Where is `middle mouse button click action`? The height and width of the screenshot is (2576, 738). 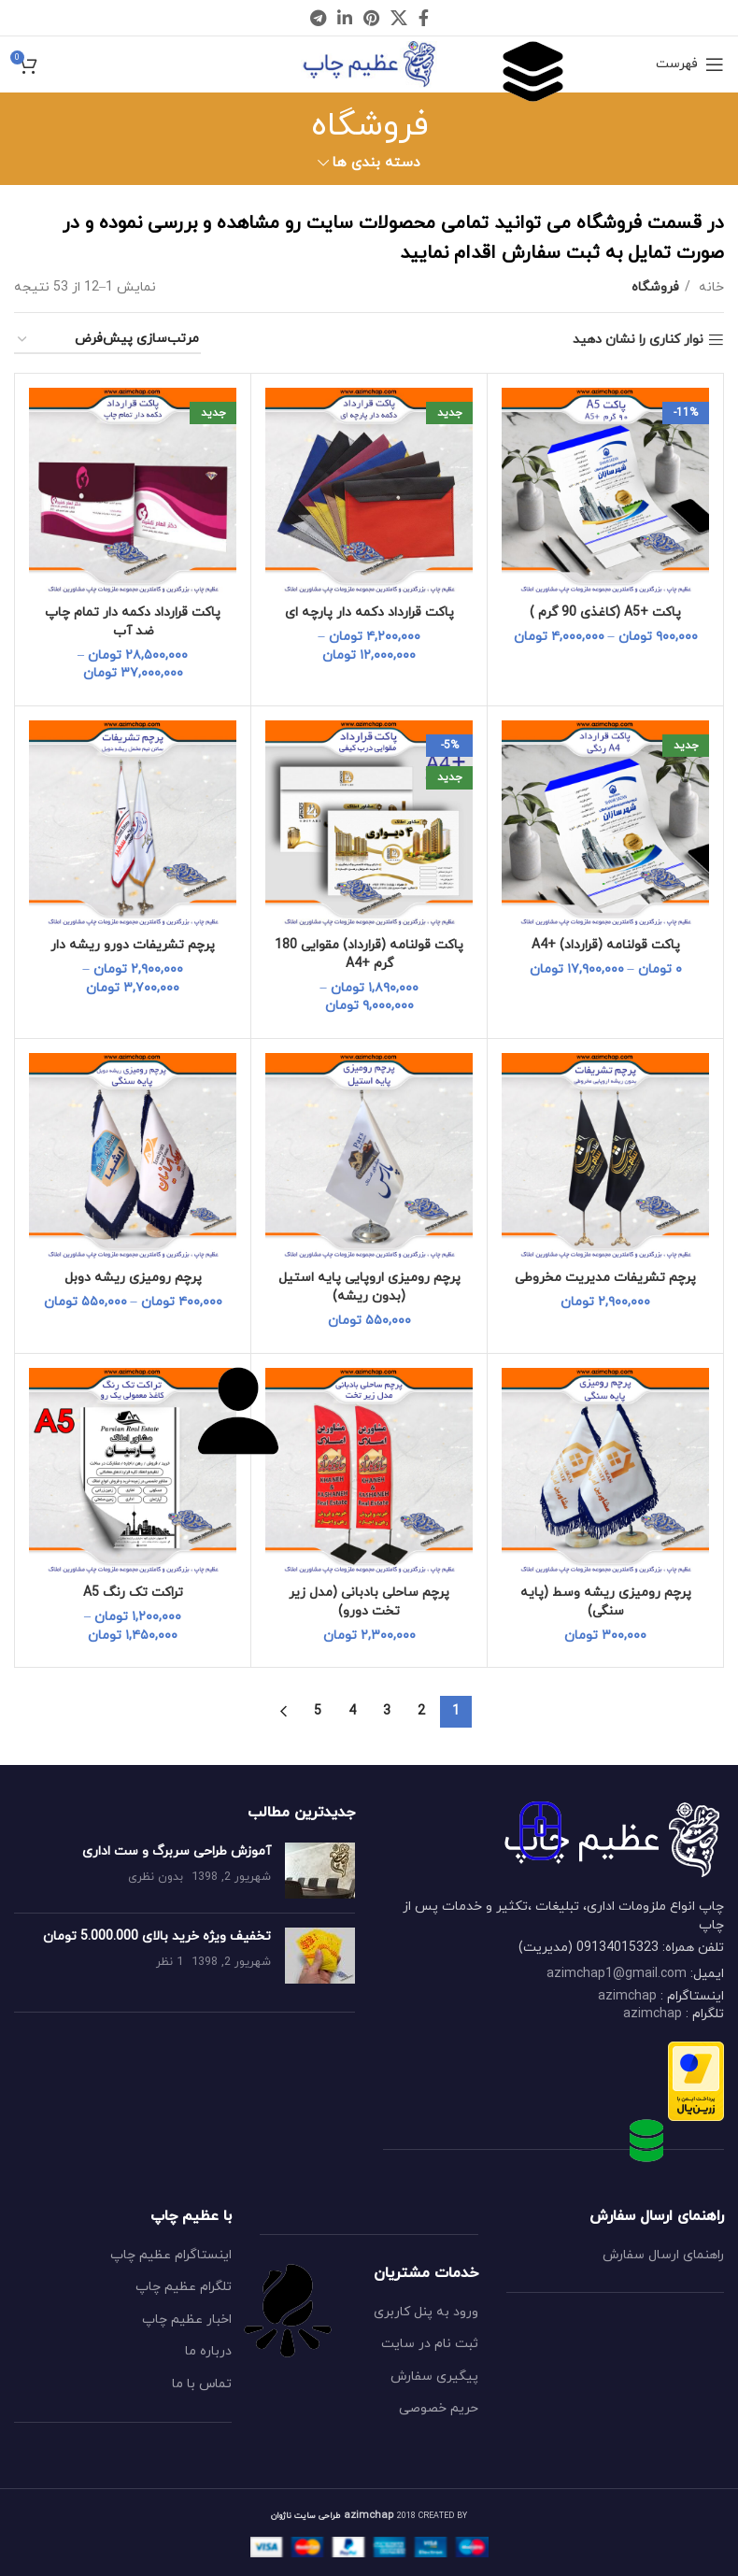
middle mouse button click action is located at coordinates (540, 1830).